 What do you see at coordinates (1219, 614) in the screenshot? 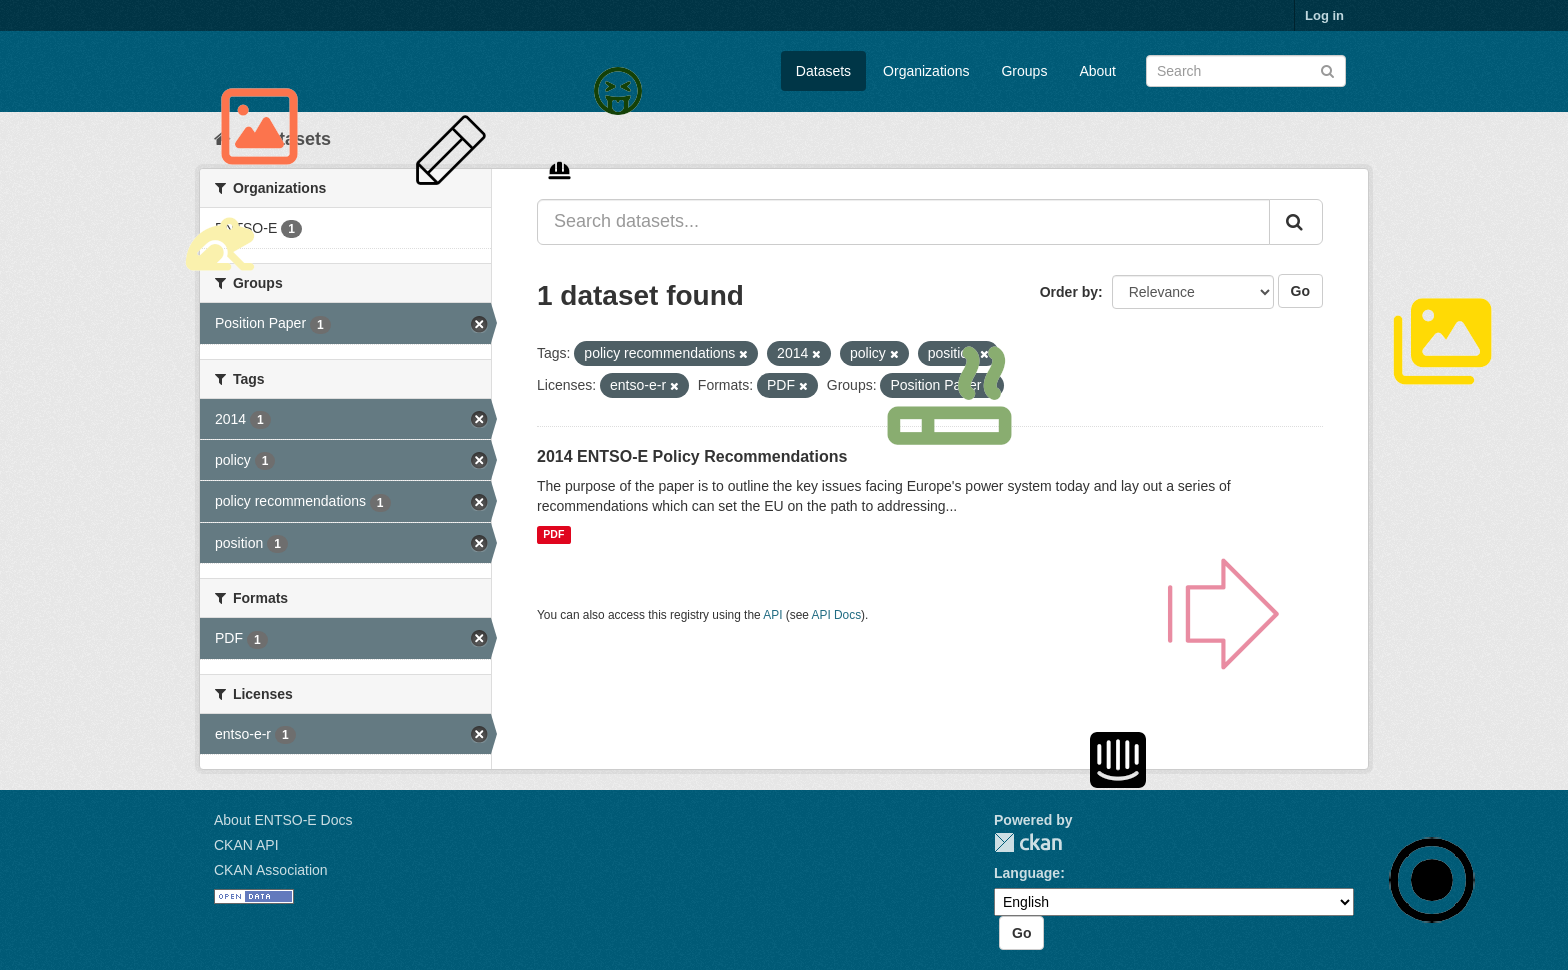
I see `move item to the right` at bounding box center [1219, 614].